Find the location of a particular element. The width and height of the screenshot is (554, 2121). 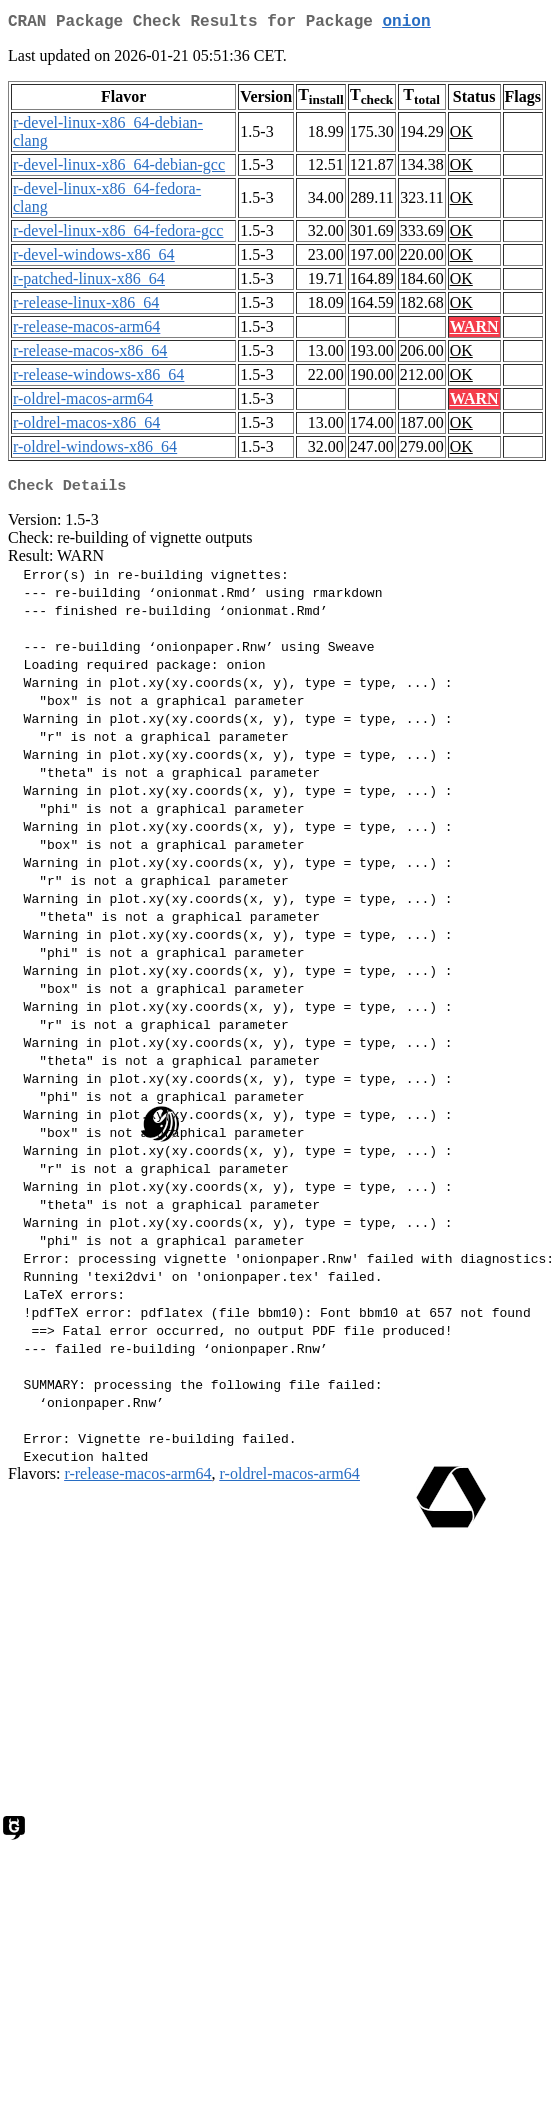

link to GNU Social profile is located at coordinates (14, 1828).